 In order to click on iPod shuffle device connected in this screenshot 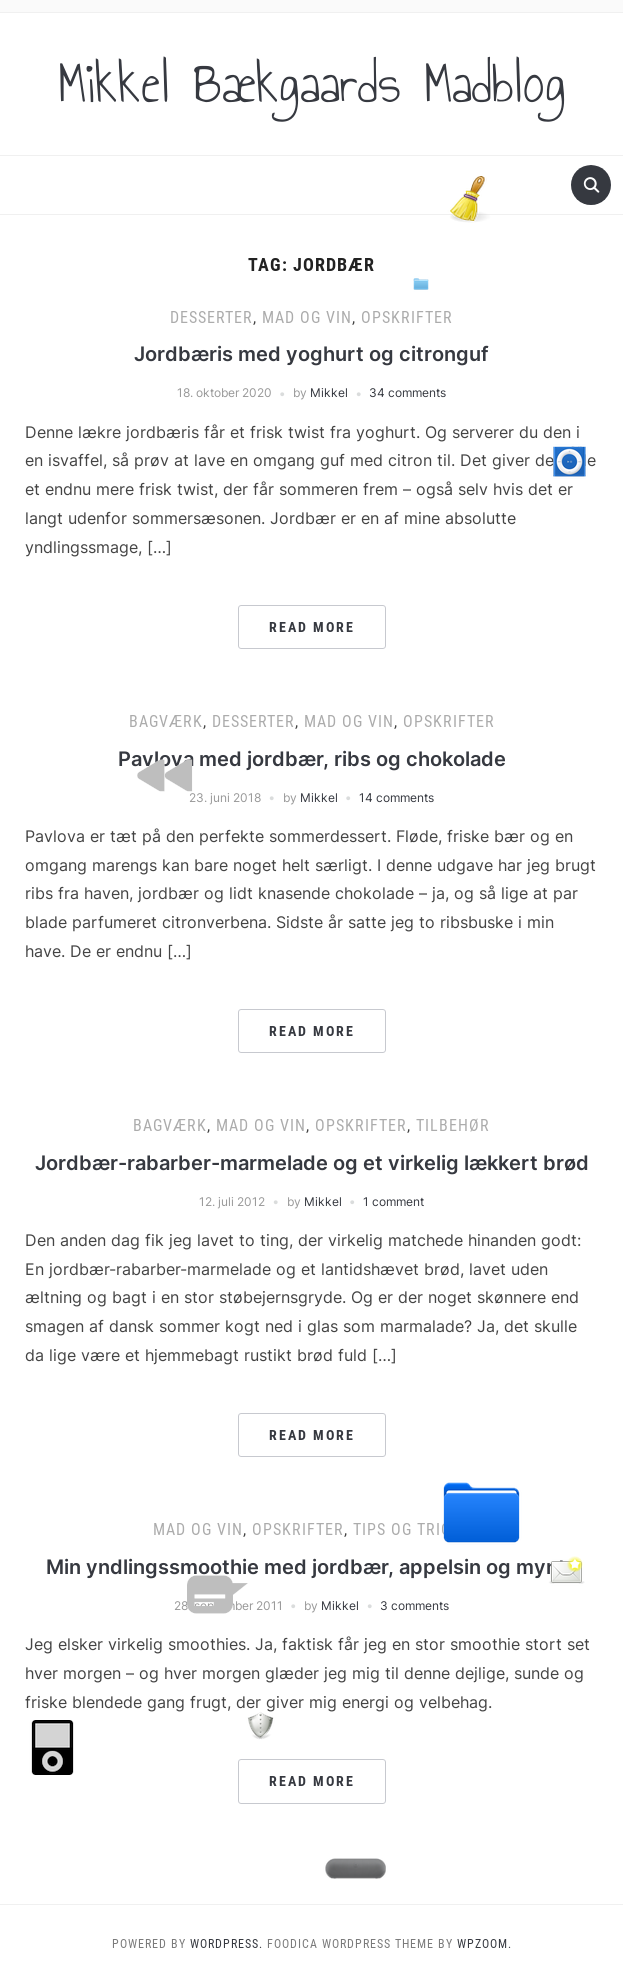, I will do `click(569, 461)`.